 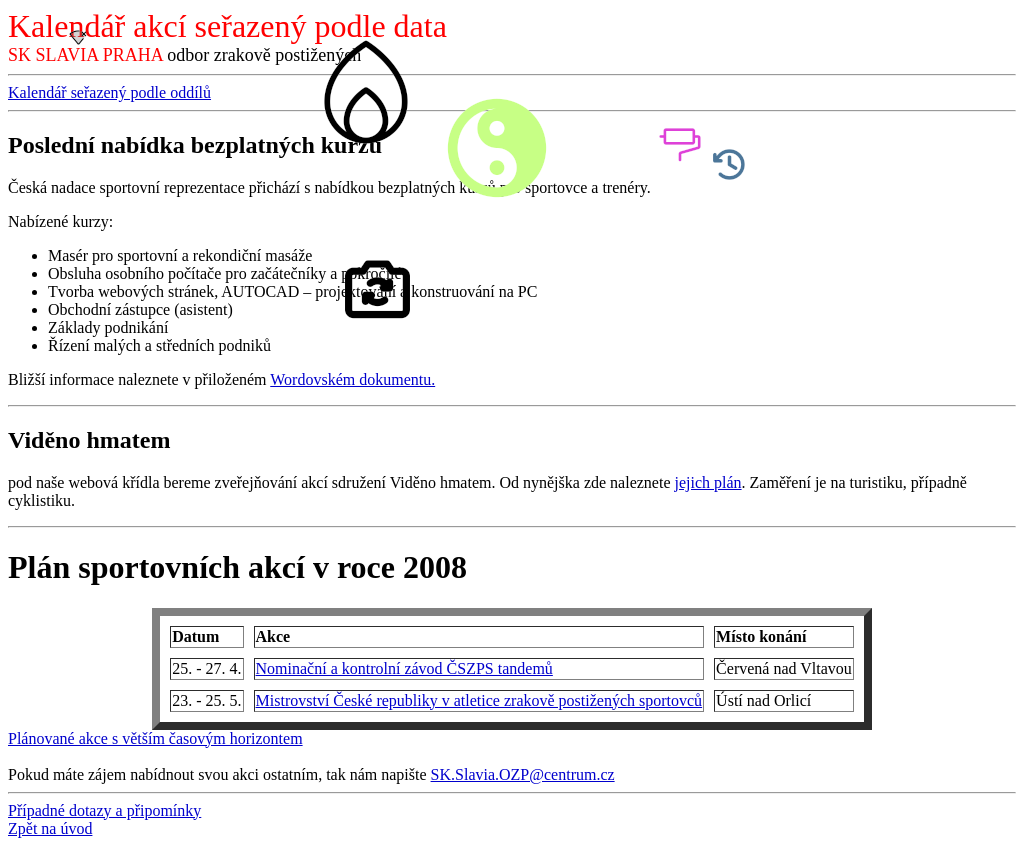 I want to click on toggle balance or harmony mode, so click(x=497, y=148).